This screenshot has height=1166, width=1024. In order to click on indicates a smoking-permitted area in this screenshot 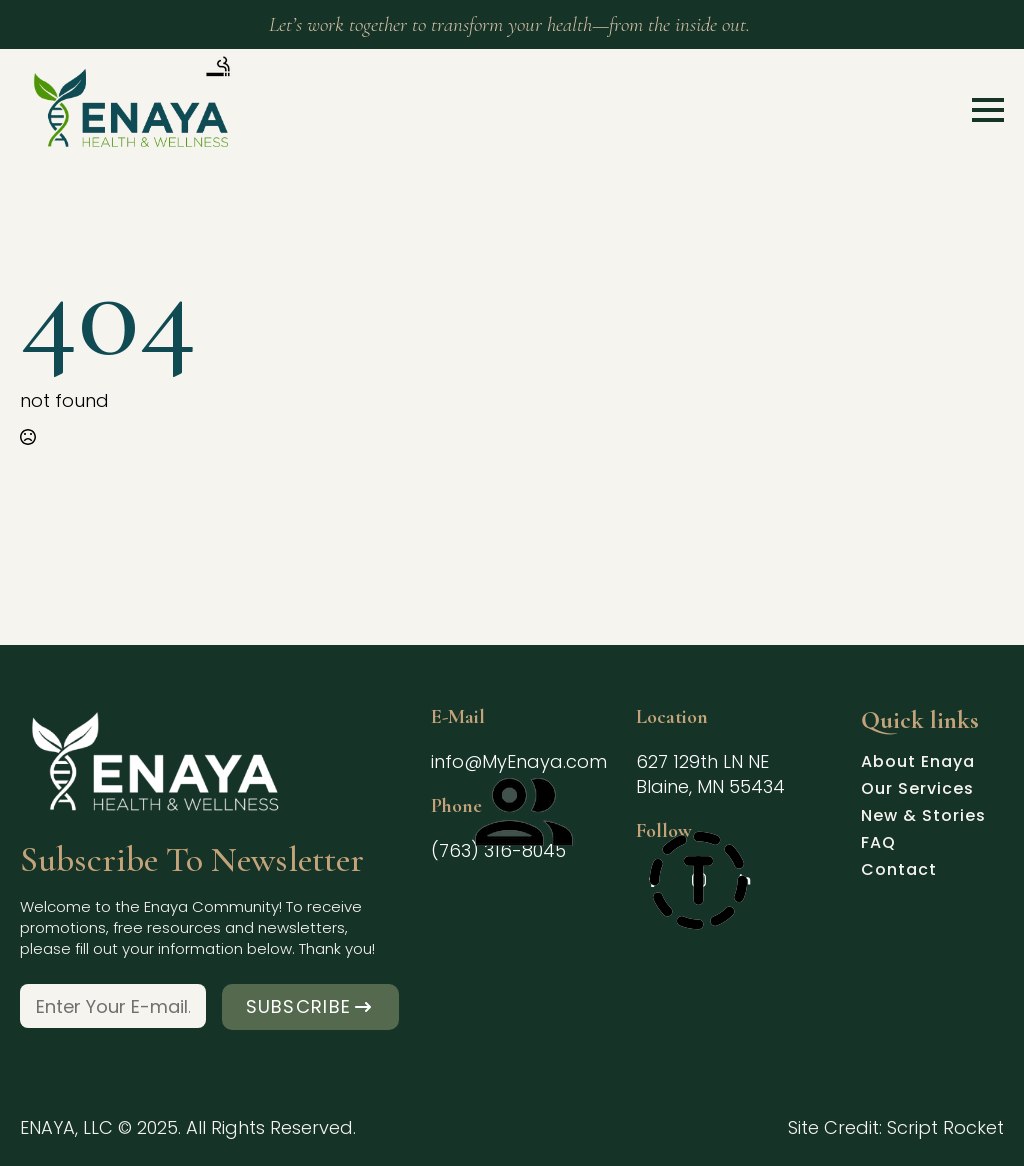, I will do `click(218, 68)`.